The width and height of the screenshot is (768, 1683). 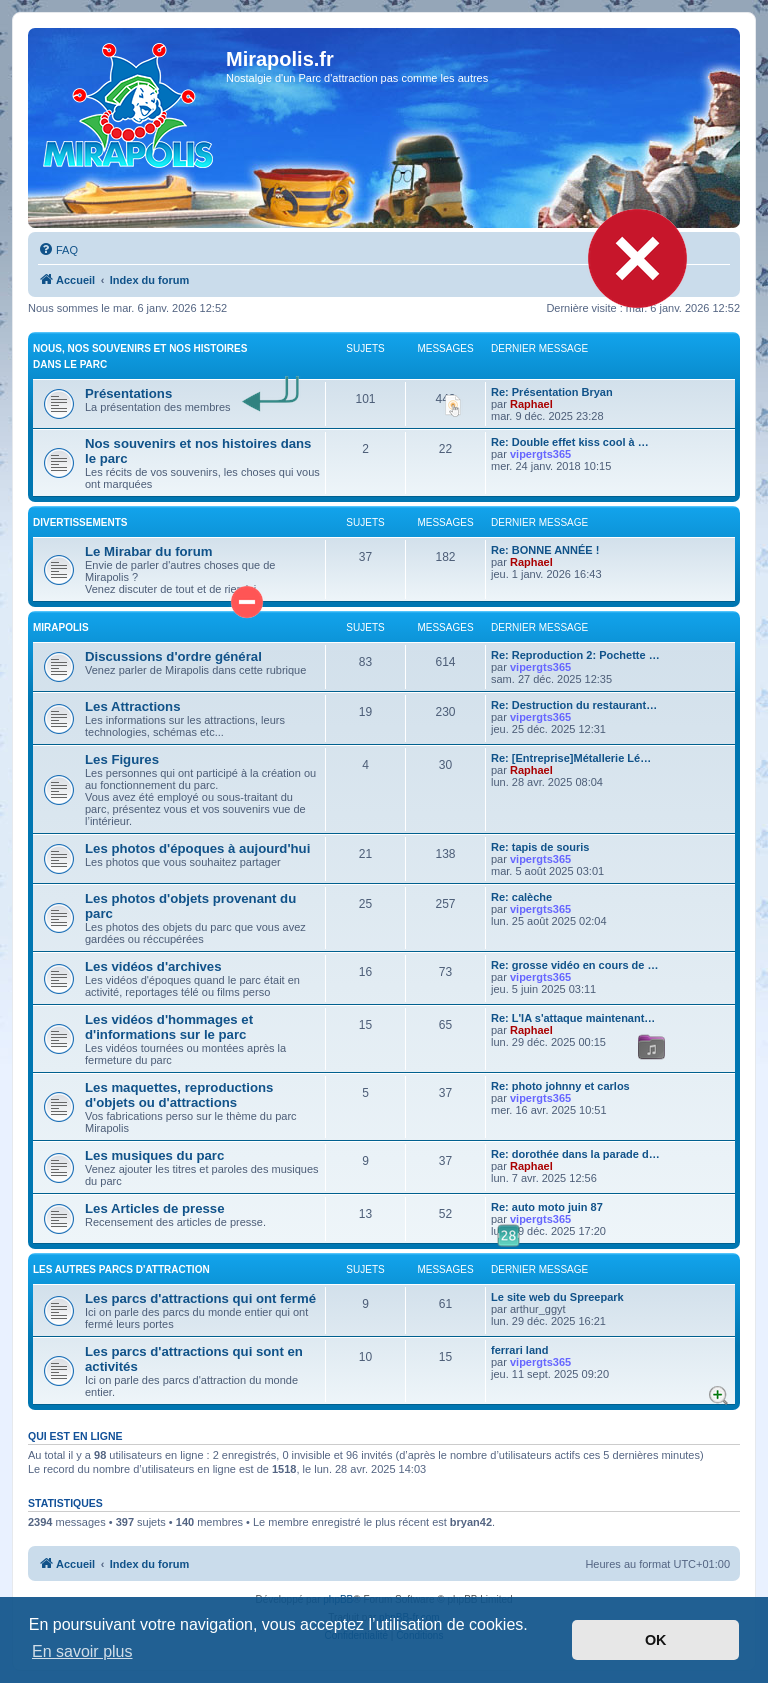 I want to click on open the calendar app, so click(x=508, y=1235).